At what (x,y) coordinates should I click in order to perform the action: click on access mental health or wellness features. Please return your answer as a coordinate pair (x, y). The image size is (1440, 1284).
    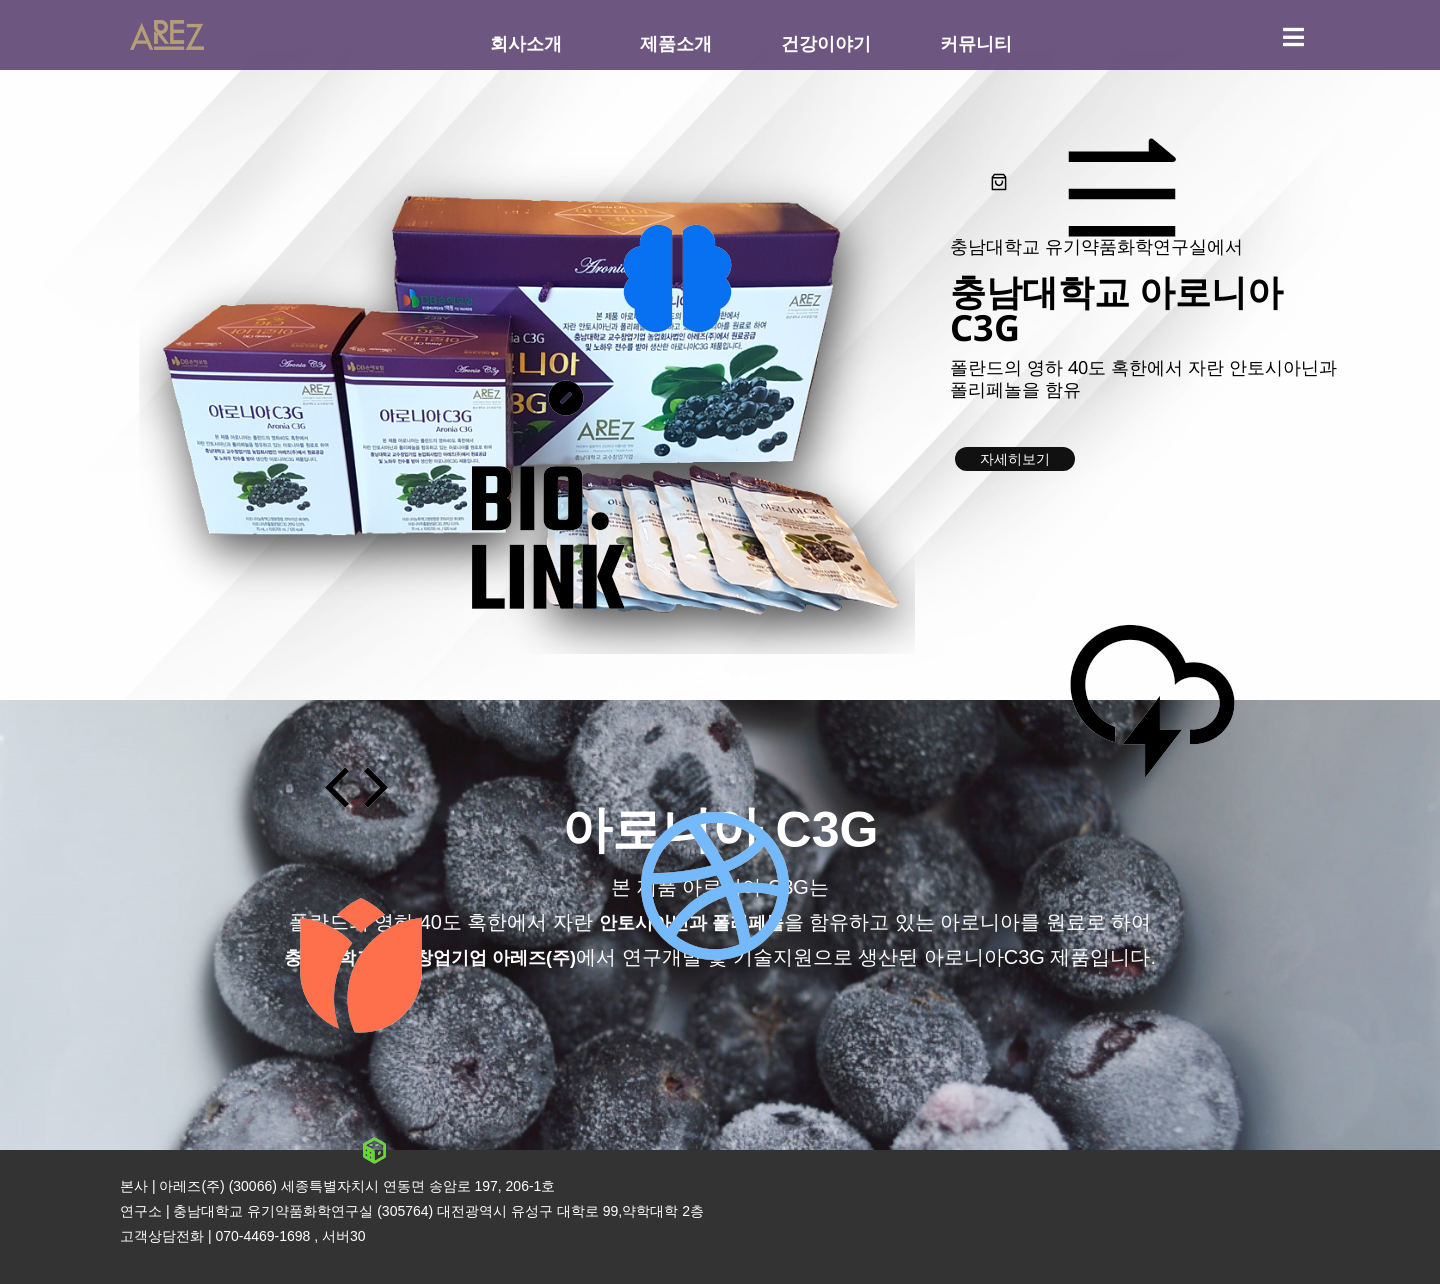
    Looking at the image, I should click on (677, 278).